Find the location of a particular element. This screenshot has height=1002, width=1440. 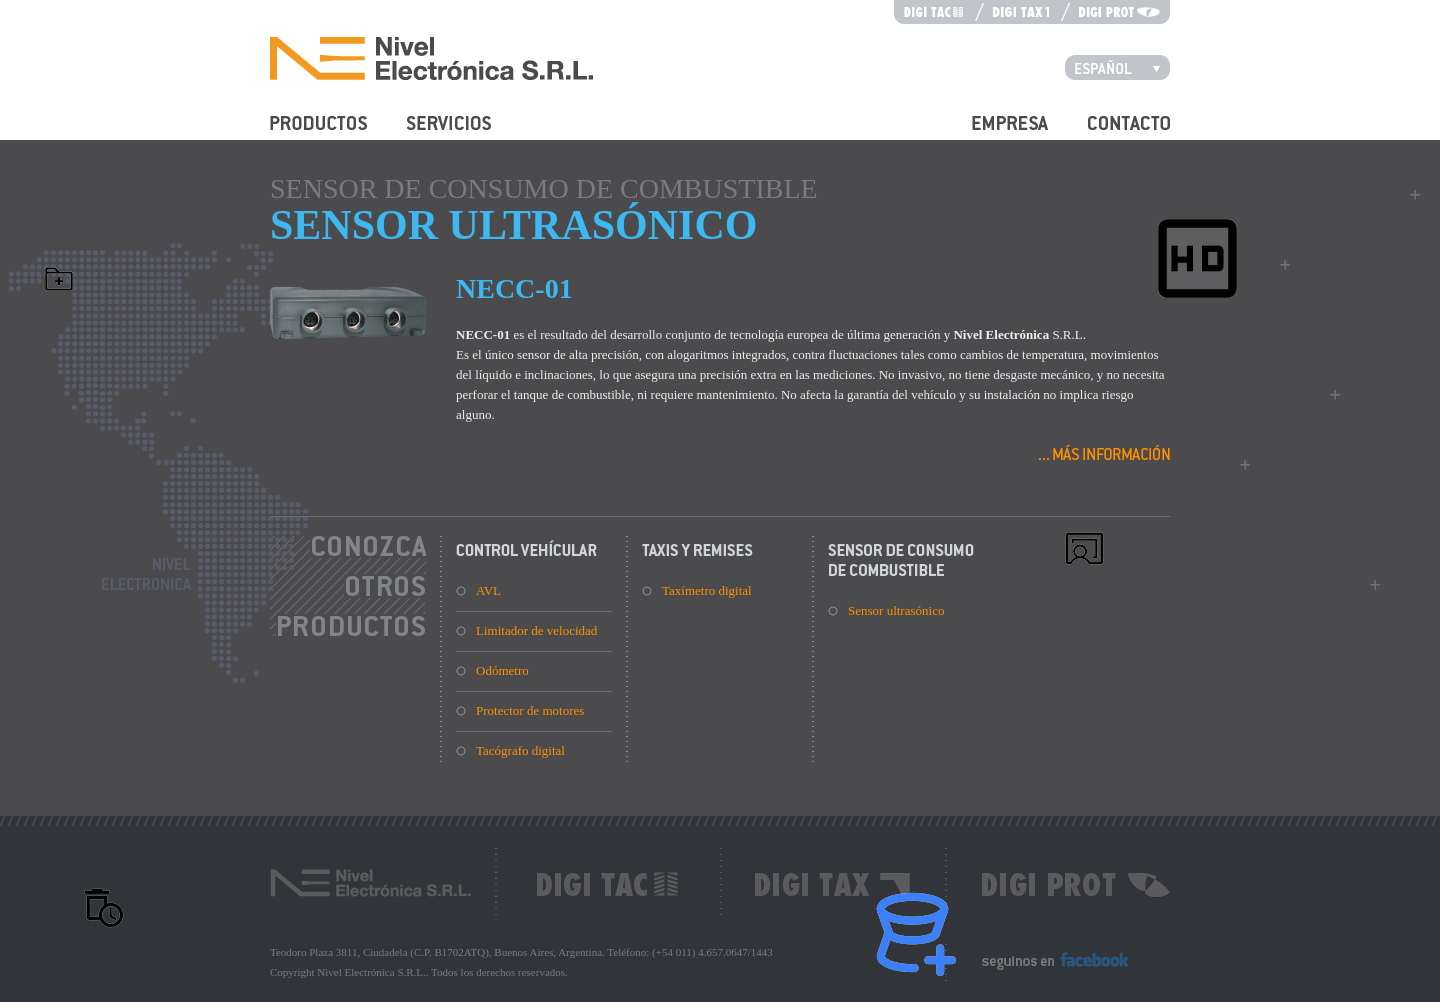

access teaching or presentation tools is located at coordinates (1084, 548).